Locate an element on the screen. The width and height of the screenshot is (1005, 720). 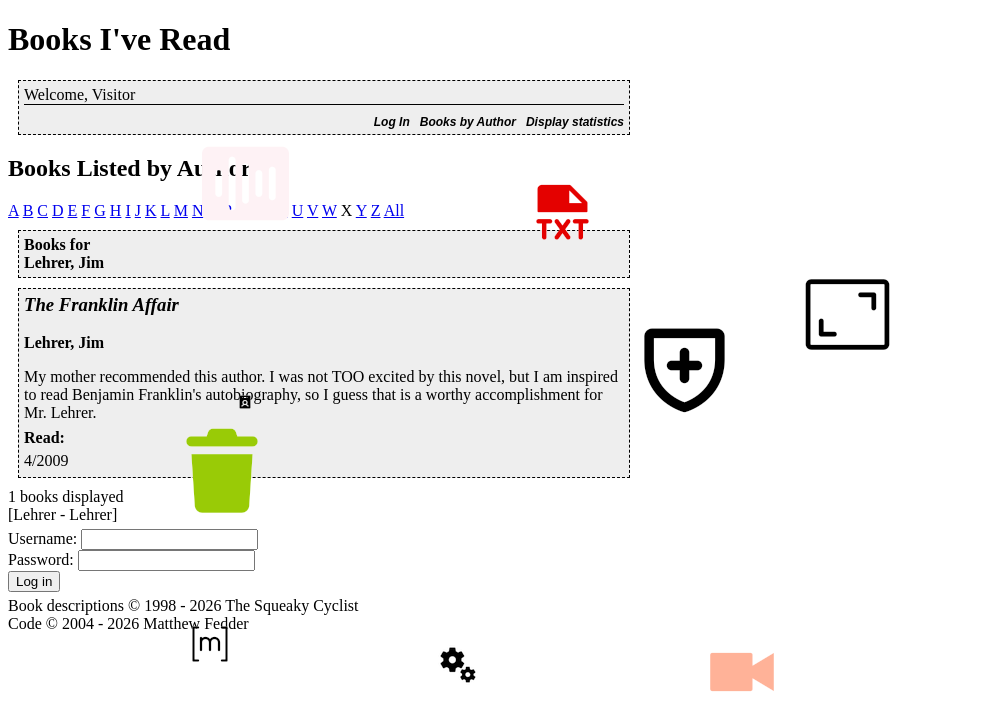
view your identification or profile badge is located at coordinates (245, 402).